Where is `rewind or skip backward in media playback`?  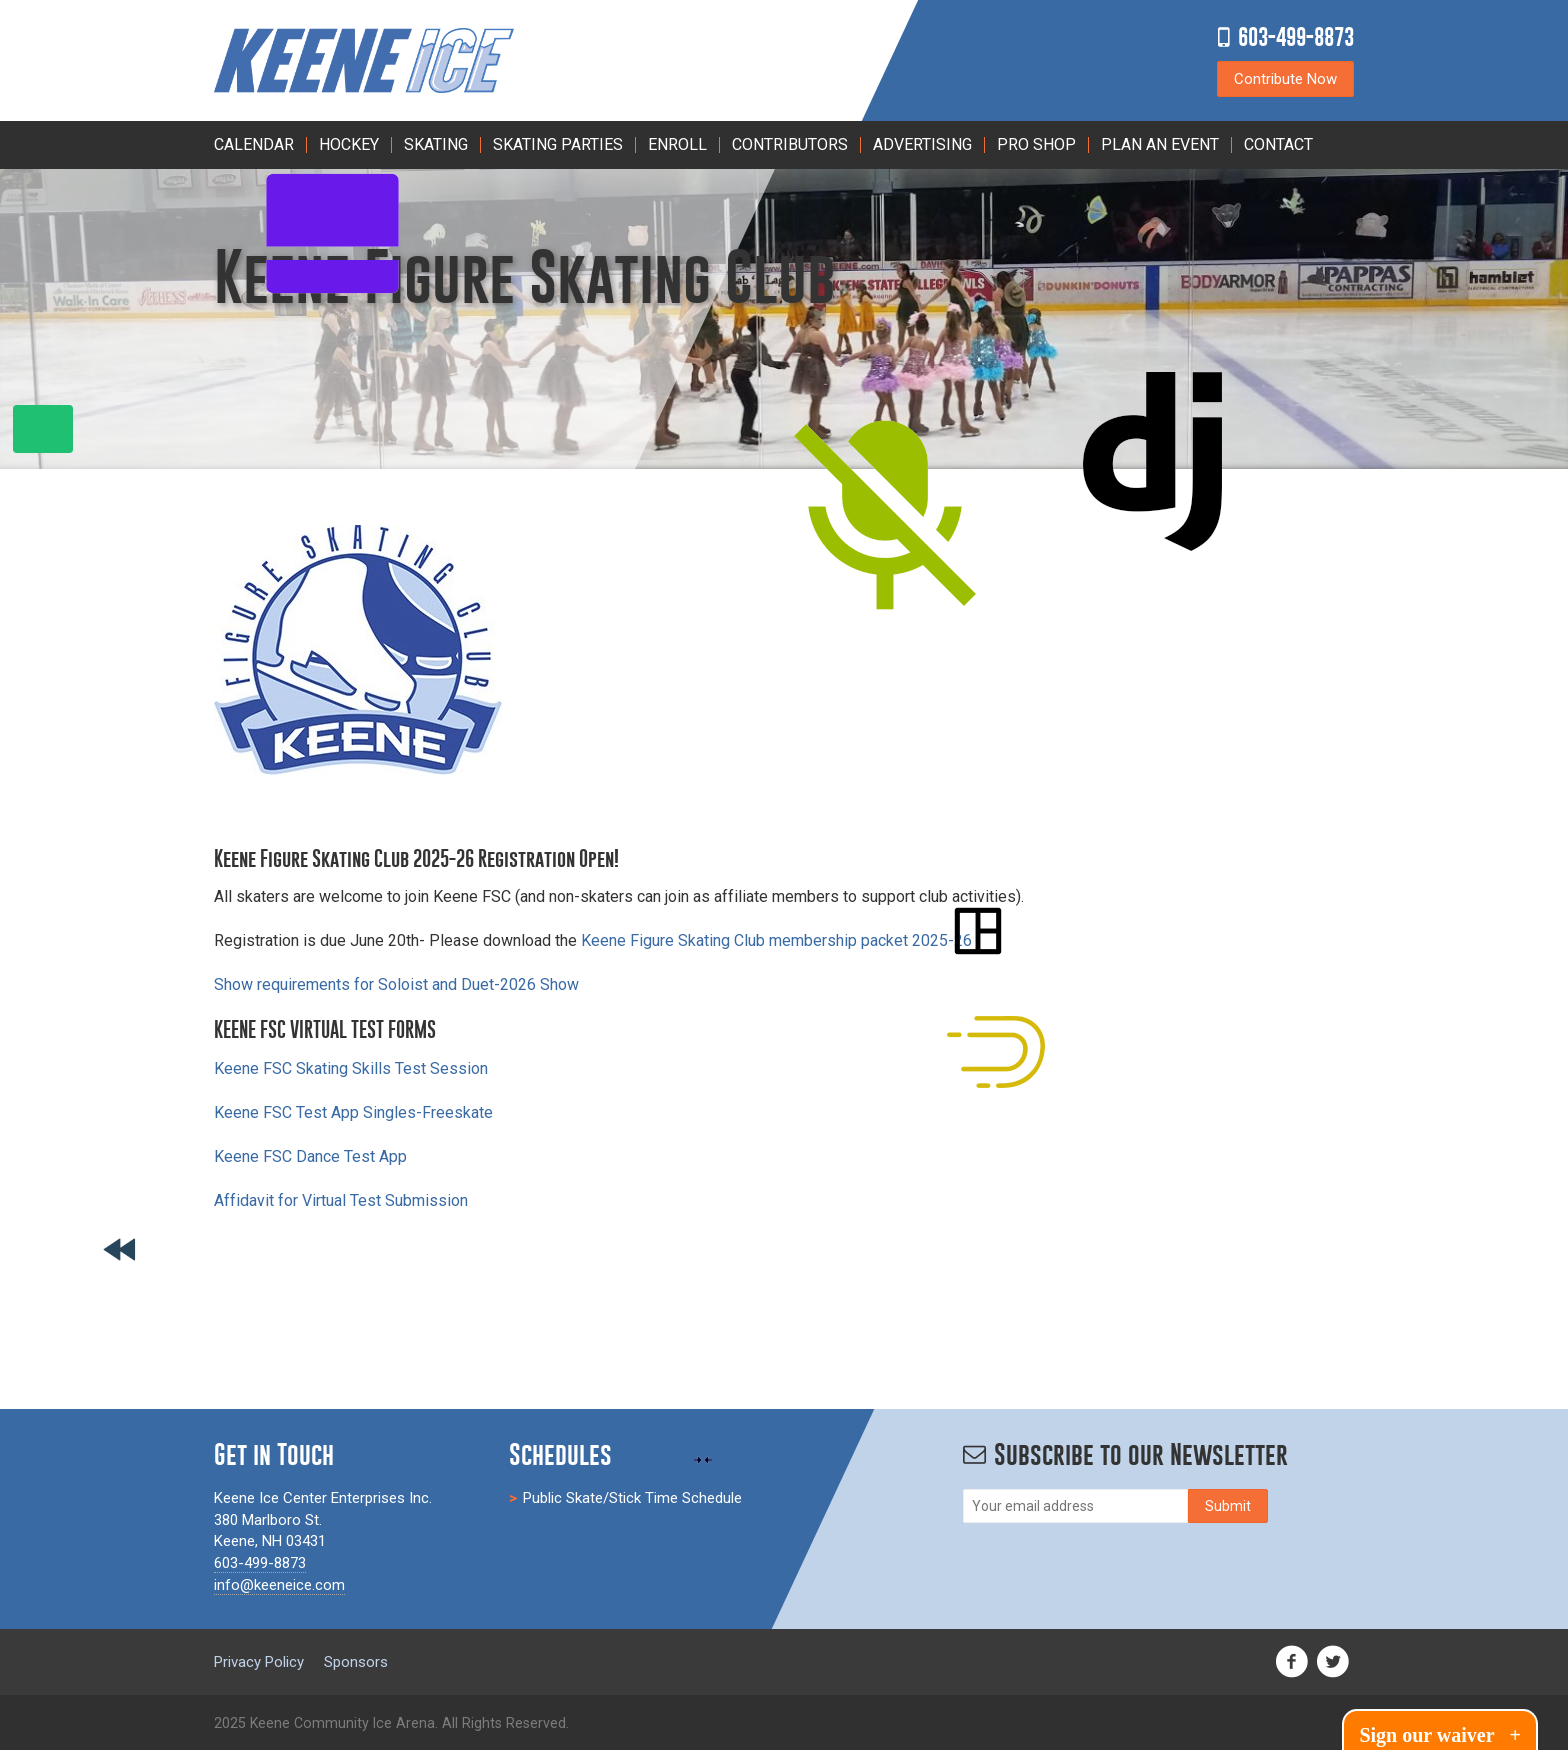 rewind or skip backward in media playback is located at coordinates (120, 1249).